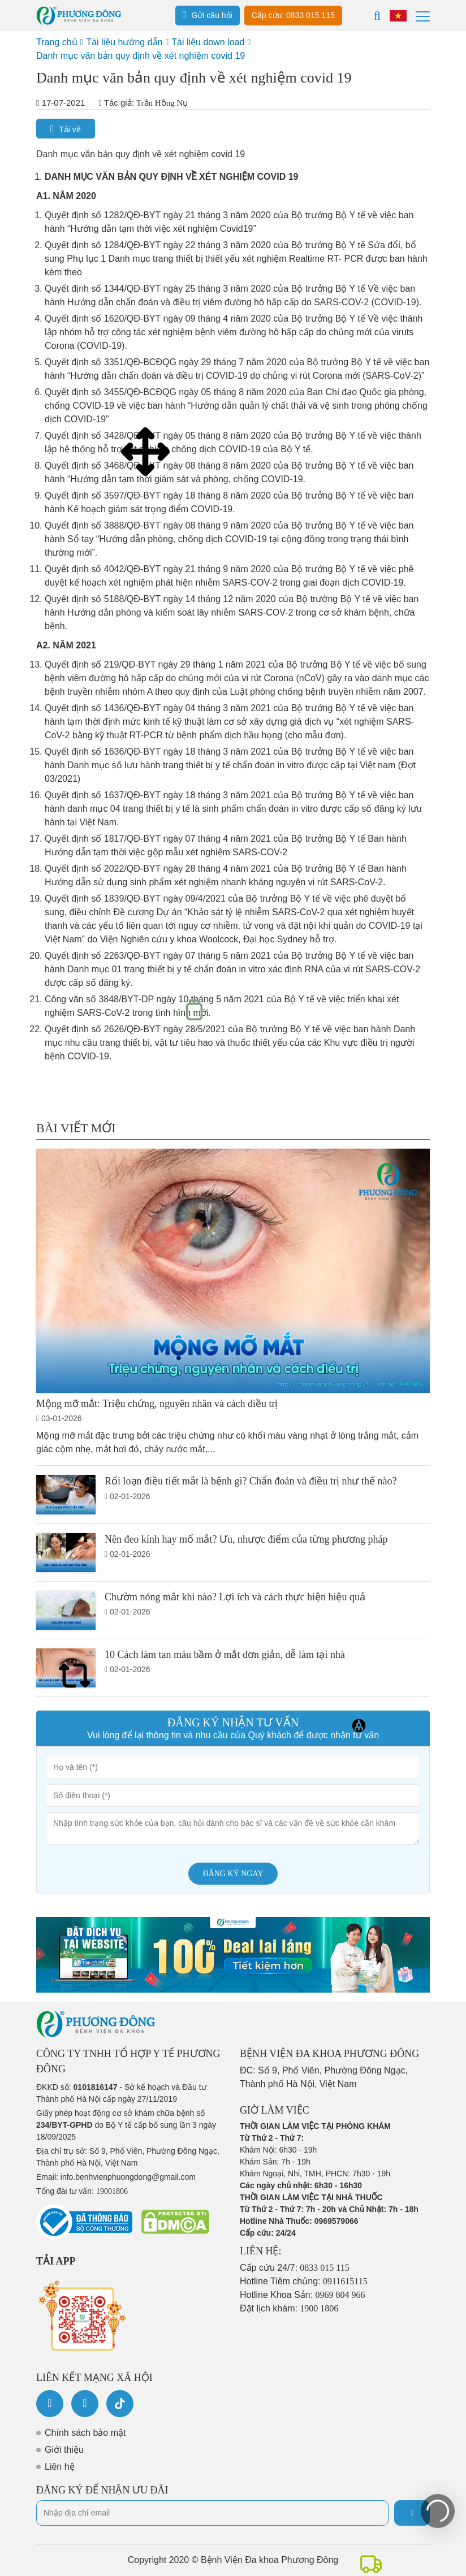  Describe the element at coordinates (75, 1676) in the screenshot. I see `retweet or repost this content` at that location.